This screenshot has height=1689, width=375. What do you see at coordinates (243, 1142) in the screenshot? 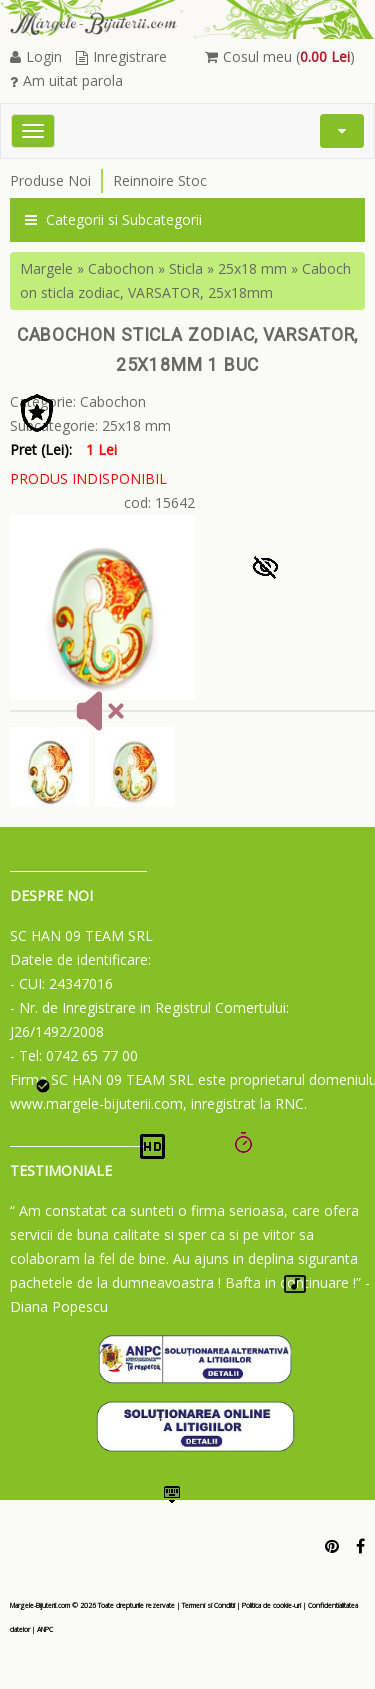
I see `start or set a timer` at bounding box center [243, 1142].